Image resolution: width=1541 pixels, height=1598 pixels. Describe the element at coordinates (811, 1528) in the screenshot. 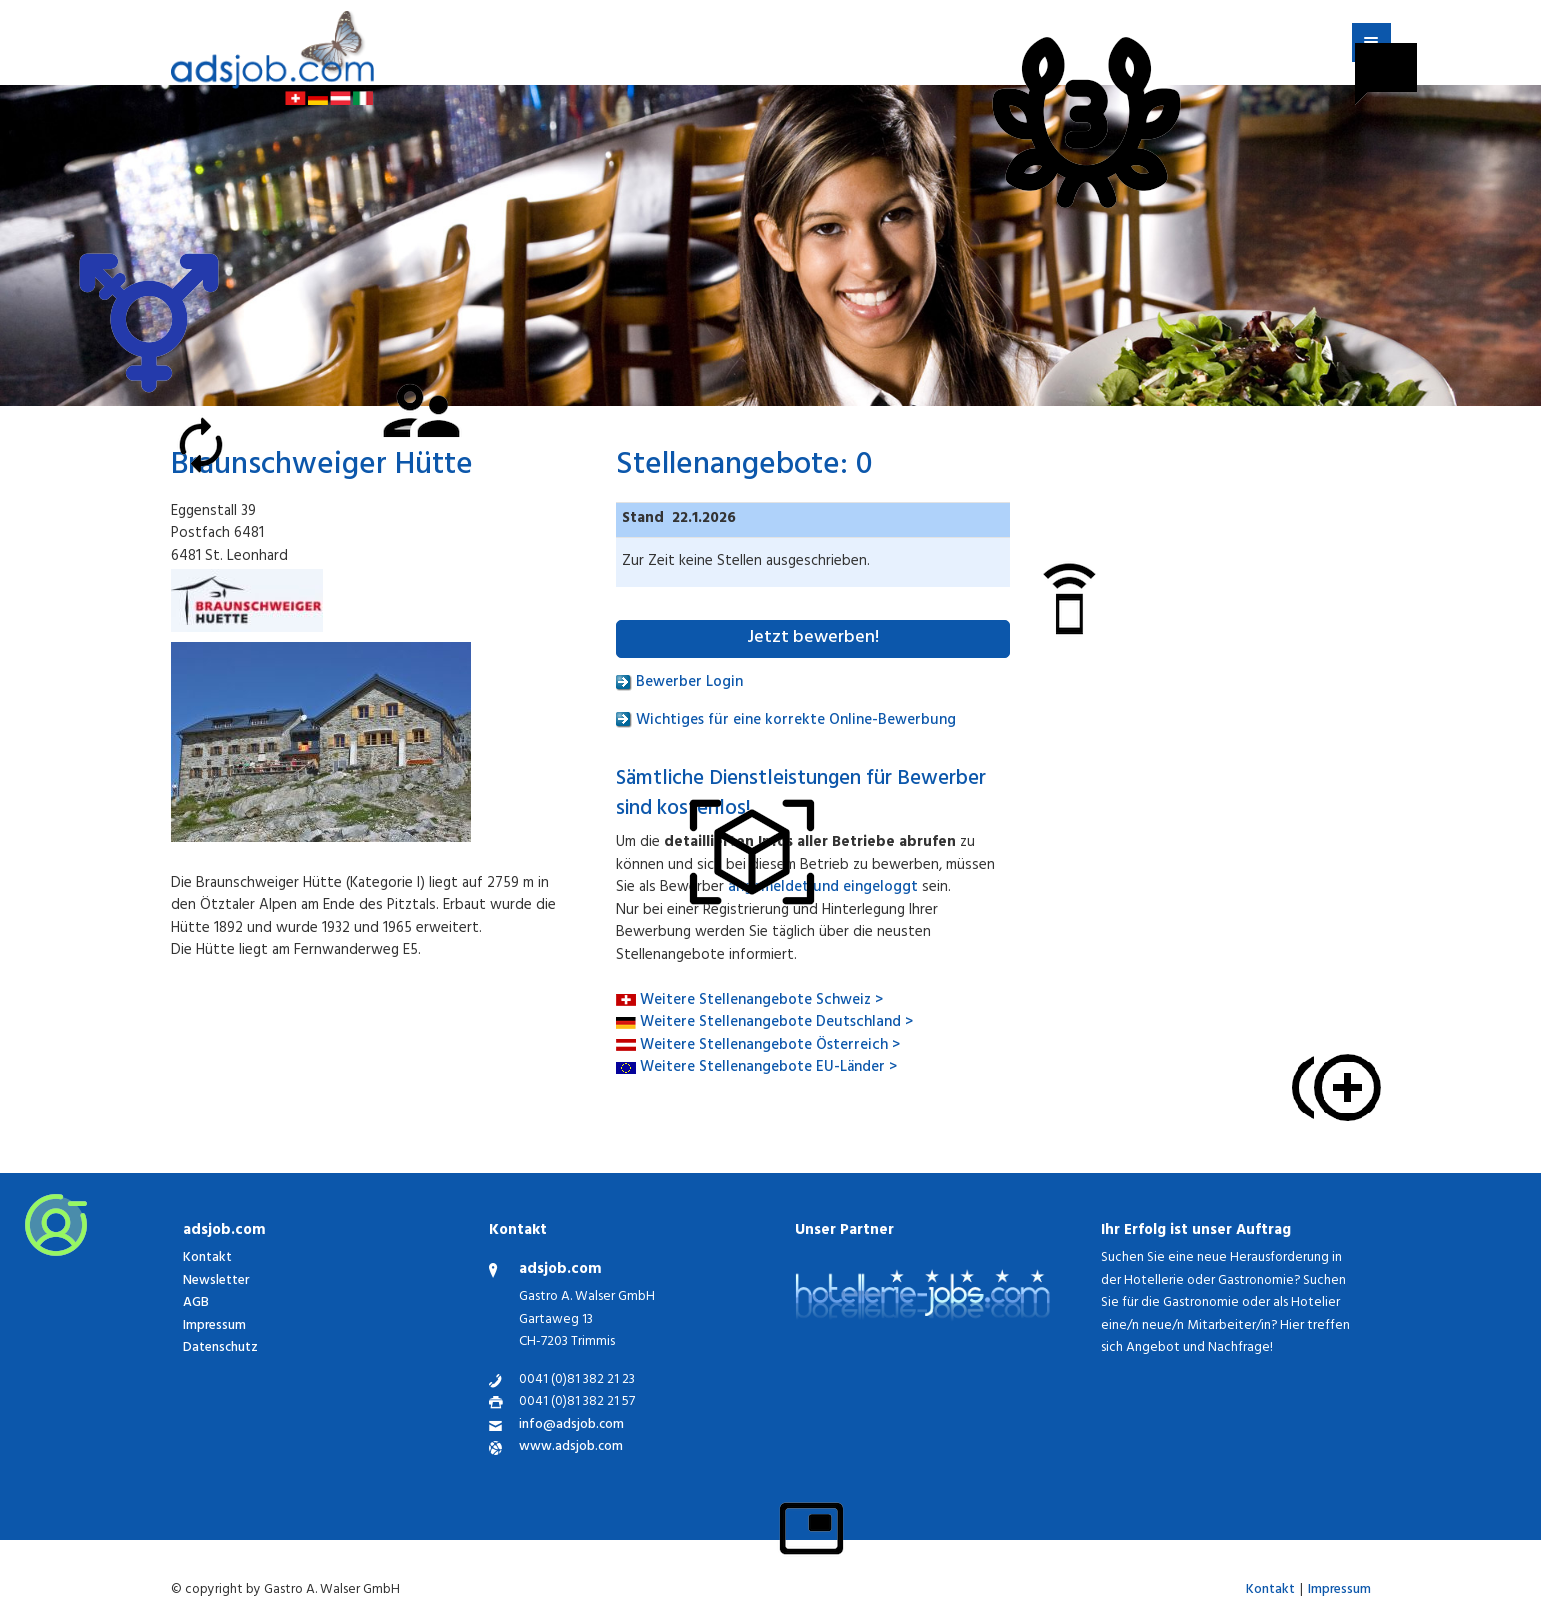

I see `enable picture-in-picture mode` at that location.